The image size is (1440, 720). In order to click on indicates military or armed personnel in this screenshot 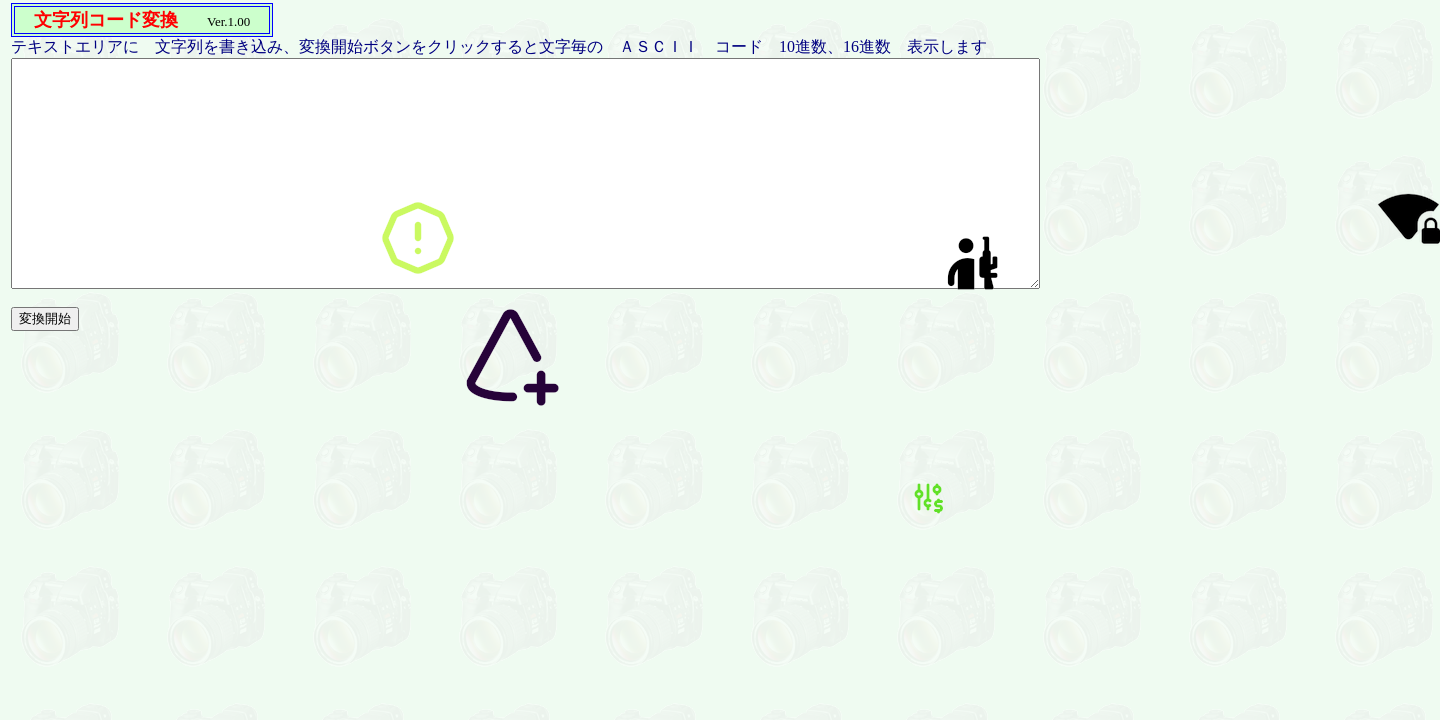, I will do `click(971, 263)`.